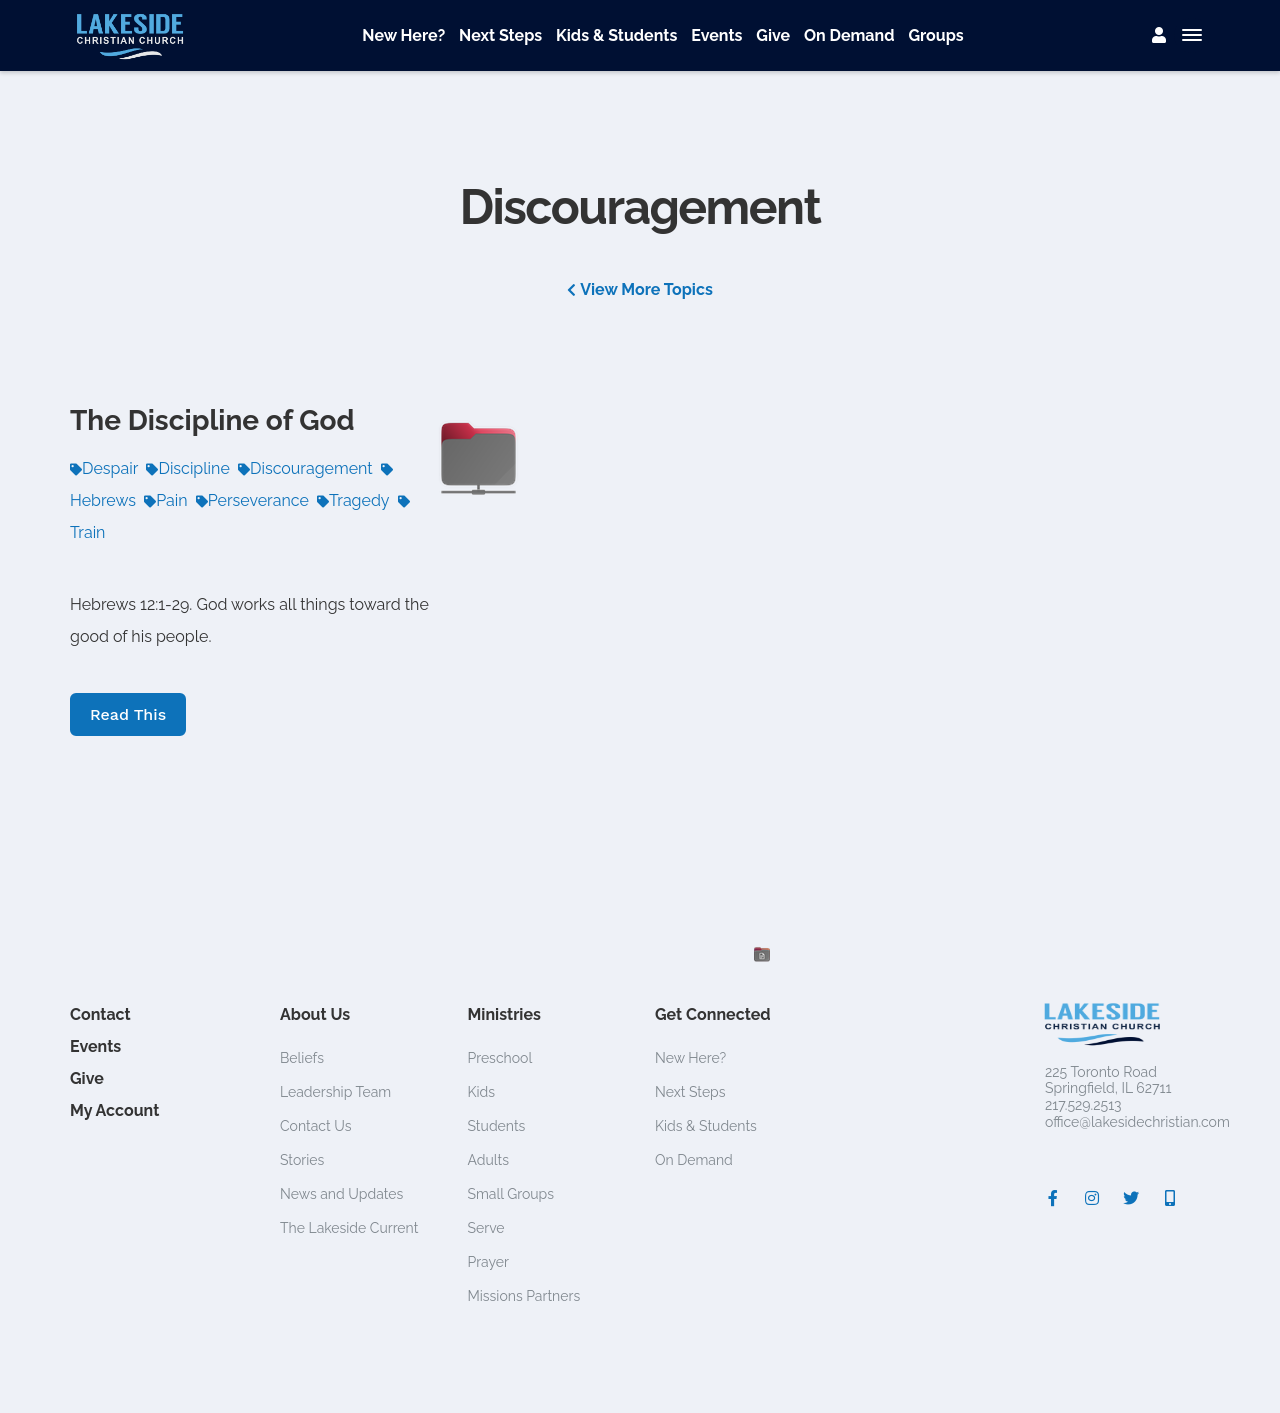  Describe the element at coordinates (762, 954) in the screenshot. I see `open your documents folder` at that location.